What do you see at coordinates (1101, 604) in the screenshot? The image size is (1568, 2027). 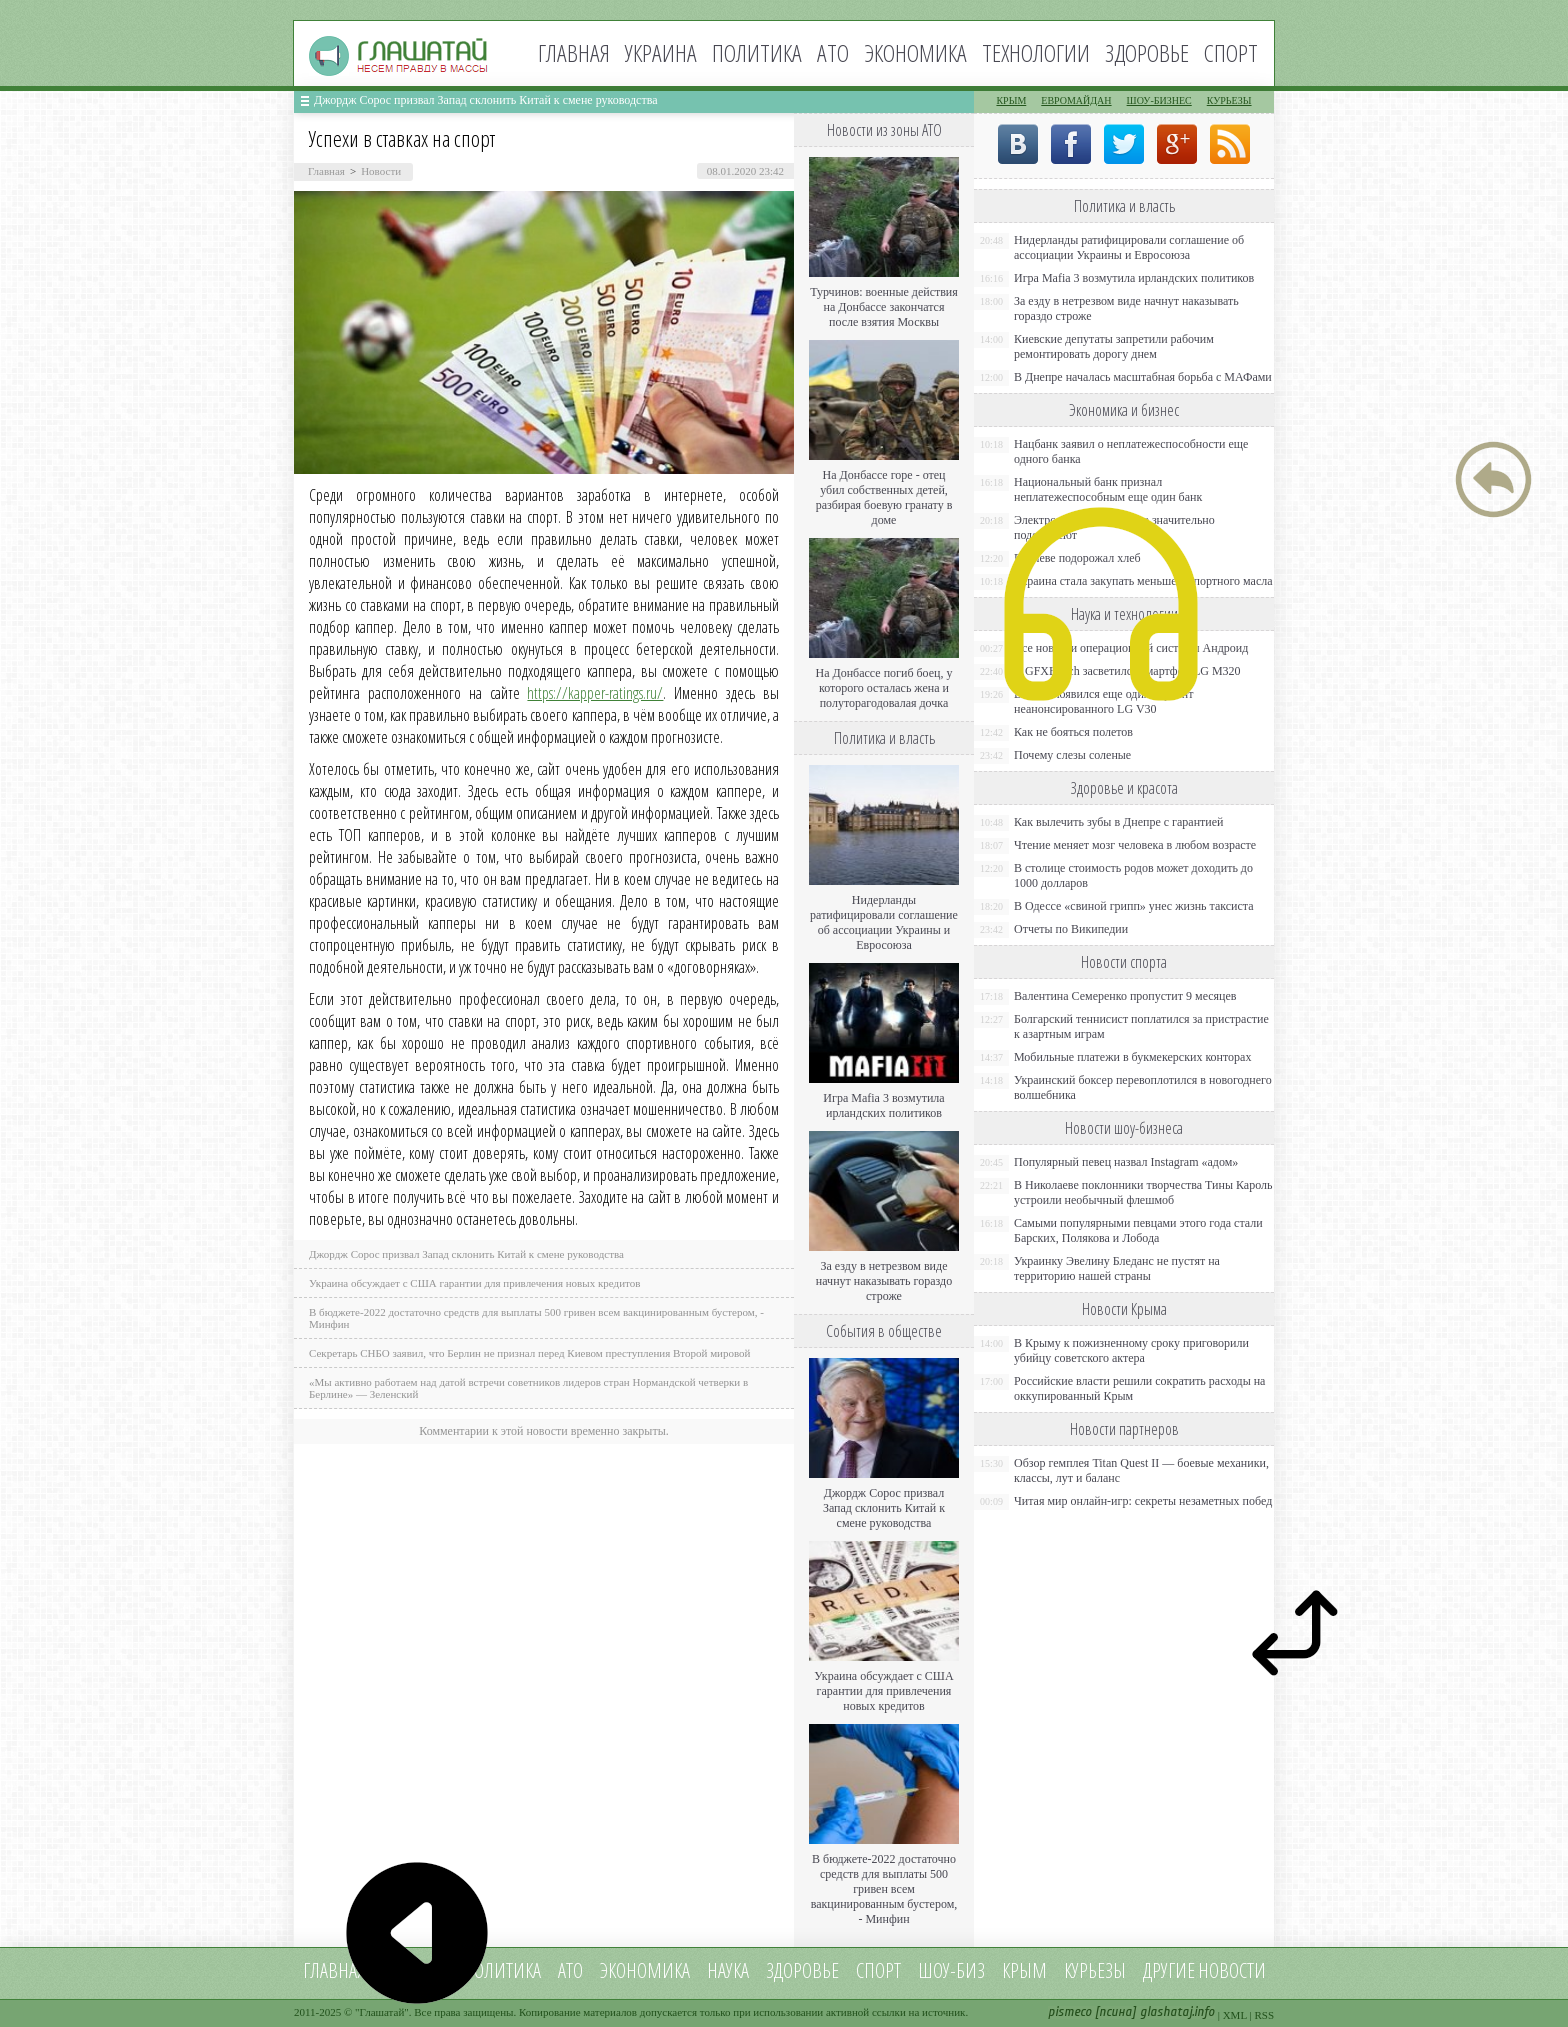 I see `listen to audio or music` at bounding box center [1101, 604].